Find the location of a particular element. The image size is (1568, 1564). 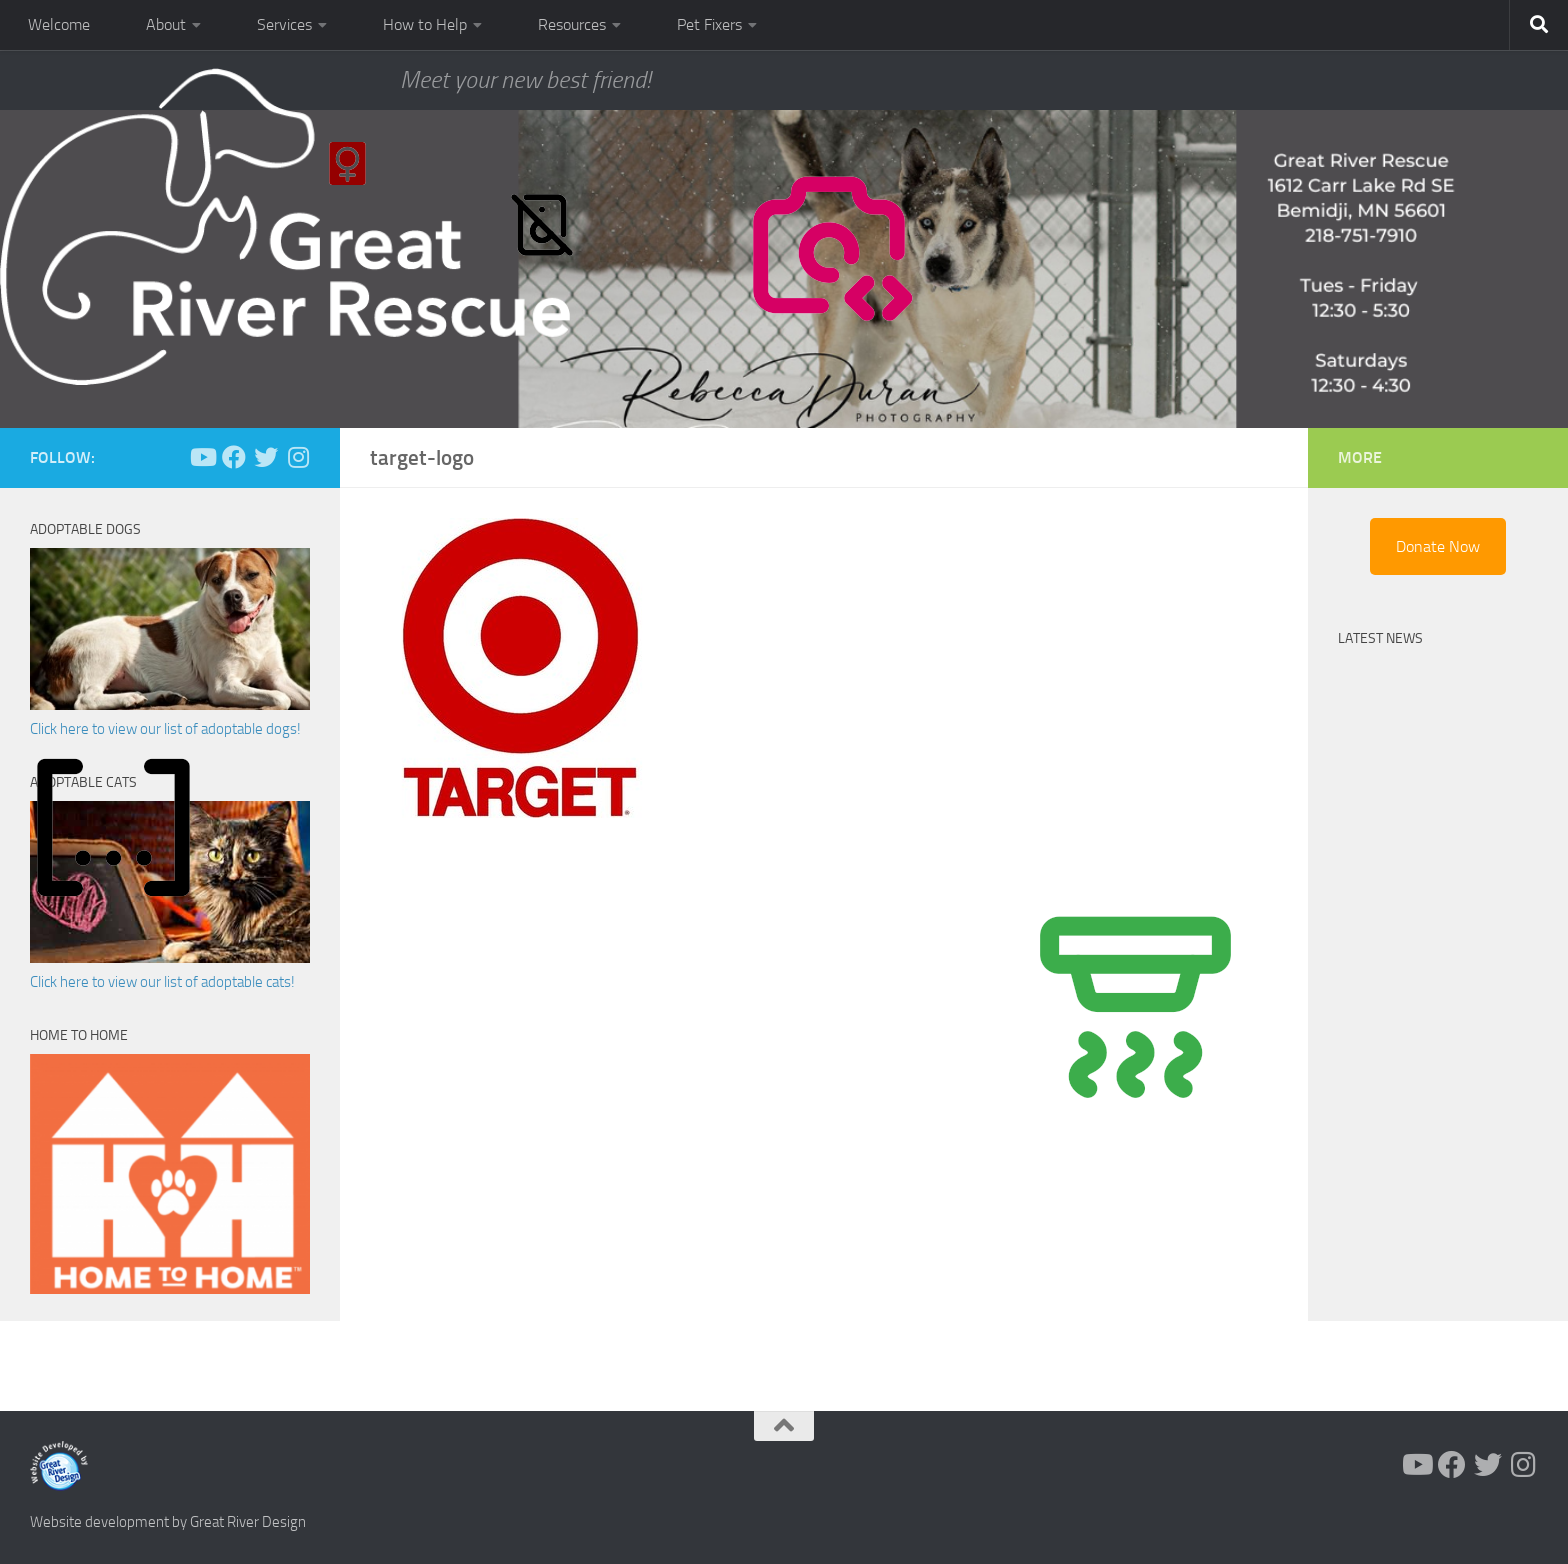

indicates female gender option is located at coordinates (347, 163).